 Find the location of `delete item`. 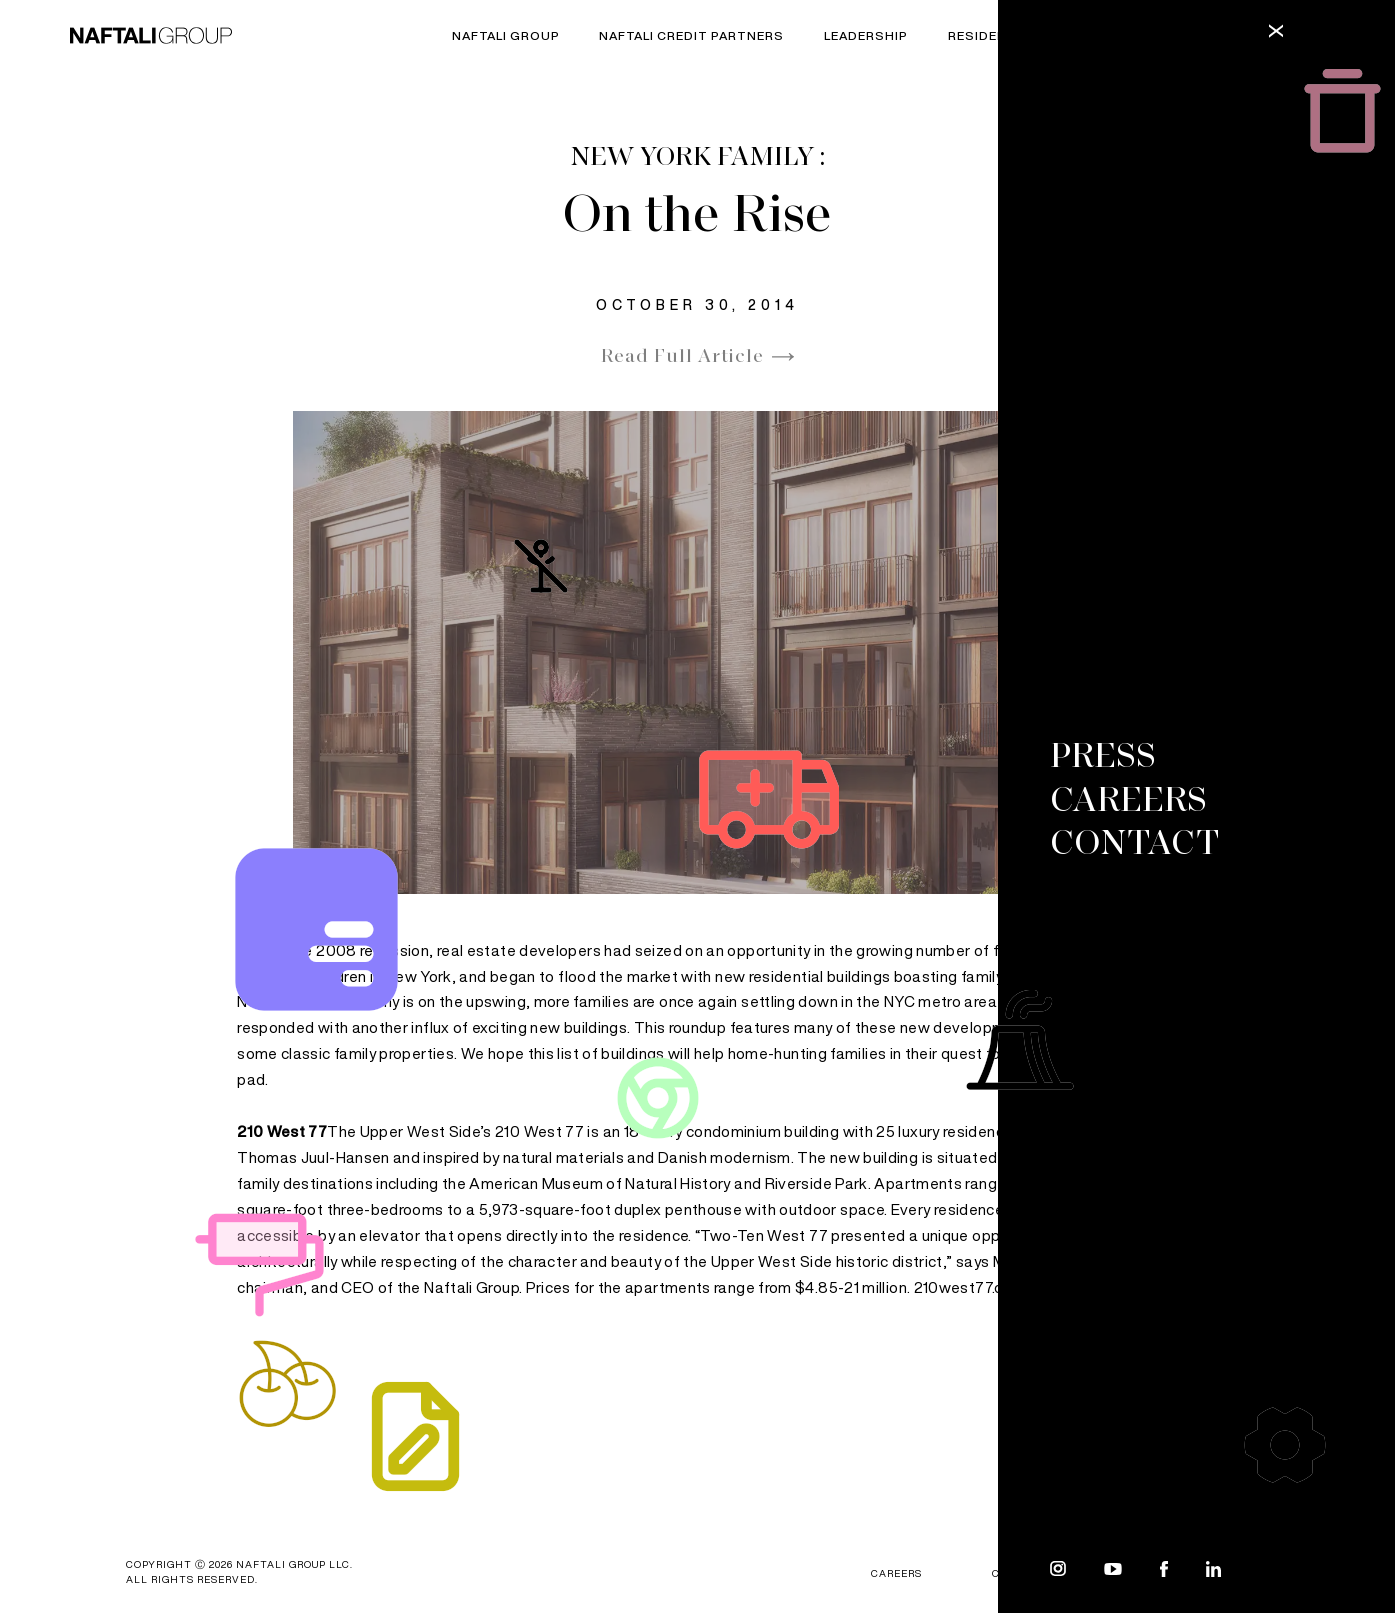

delete item is located at coordinates (1342, 114).